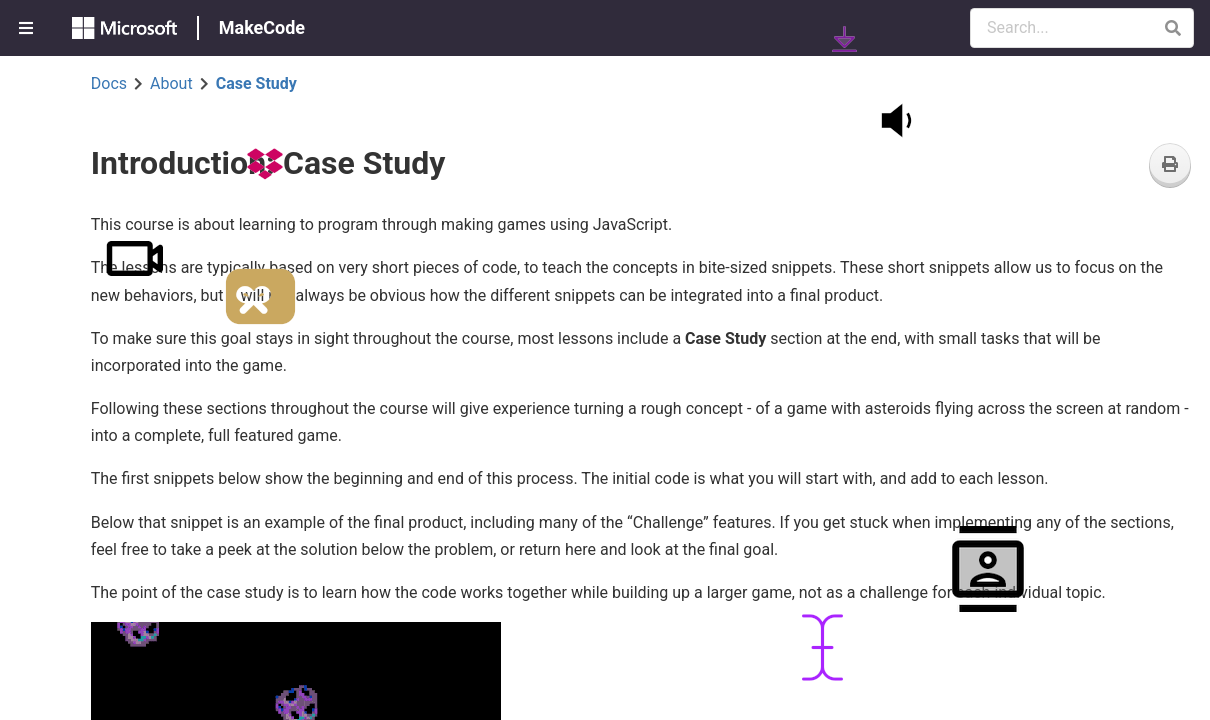  Describe the element at coordinates (260, 296) in the screenshot. I see `access your gift card balance` at that location.